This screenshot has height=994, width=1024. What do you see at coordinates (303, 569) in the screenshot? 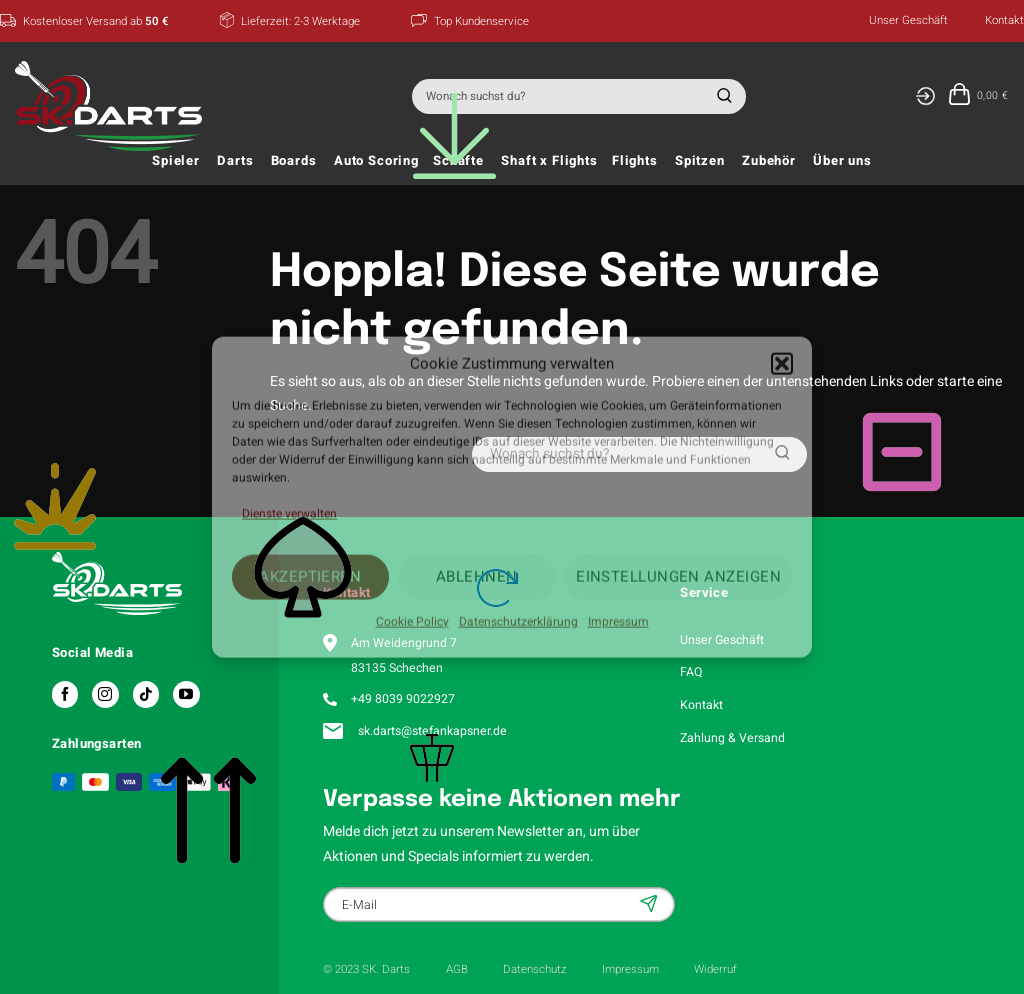
I see `playing cards or card game feature` at bounding box center [303, 569].